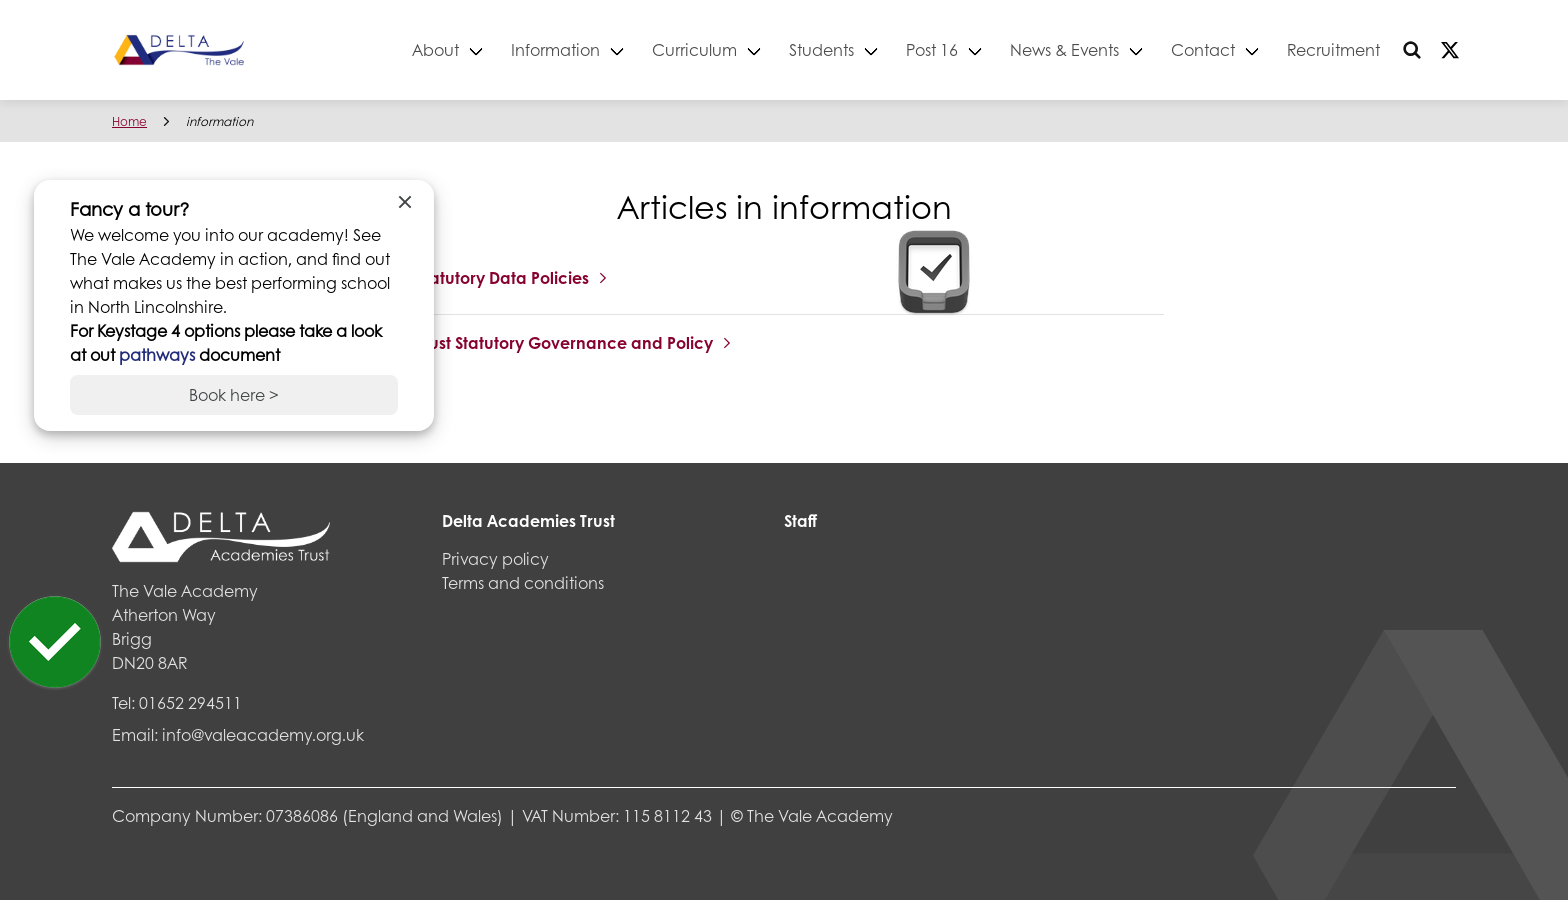 The width and height of the screenshot is (1568, 900). Describe the element at coordinates (934, 272) in the screenshot. I see `open Things 3 task management app` at that location.